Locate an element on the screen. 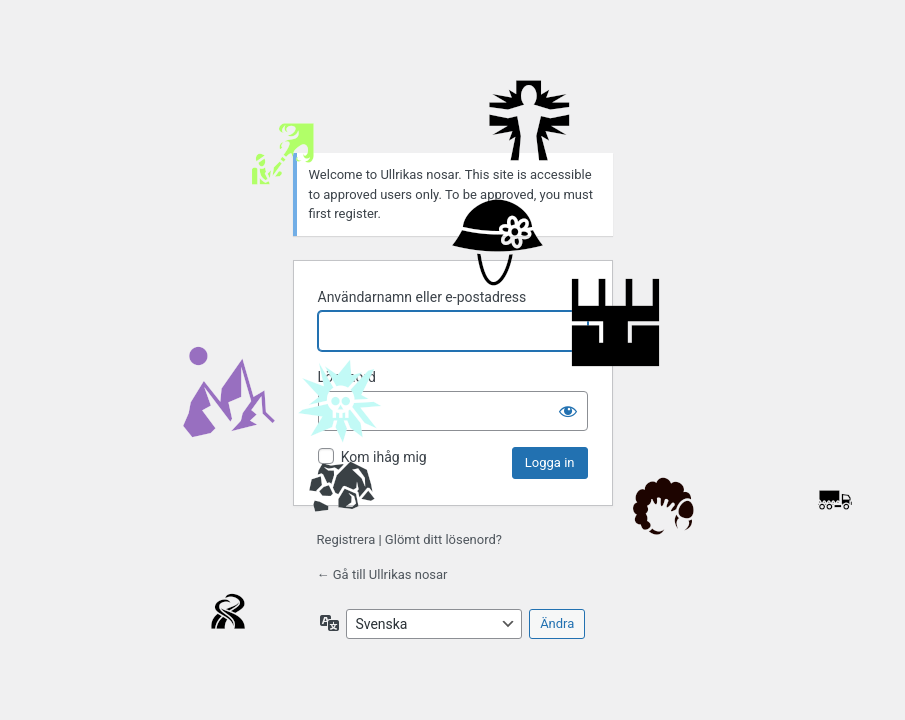 The image size is (905, 720). select a flower hat accessory for your character is located at coordinates (497, 242).